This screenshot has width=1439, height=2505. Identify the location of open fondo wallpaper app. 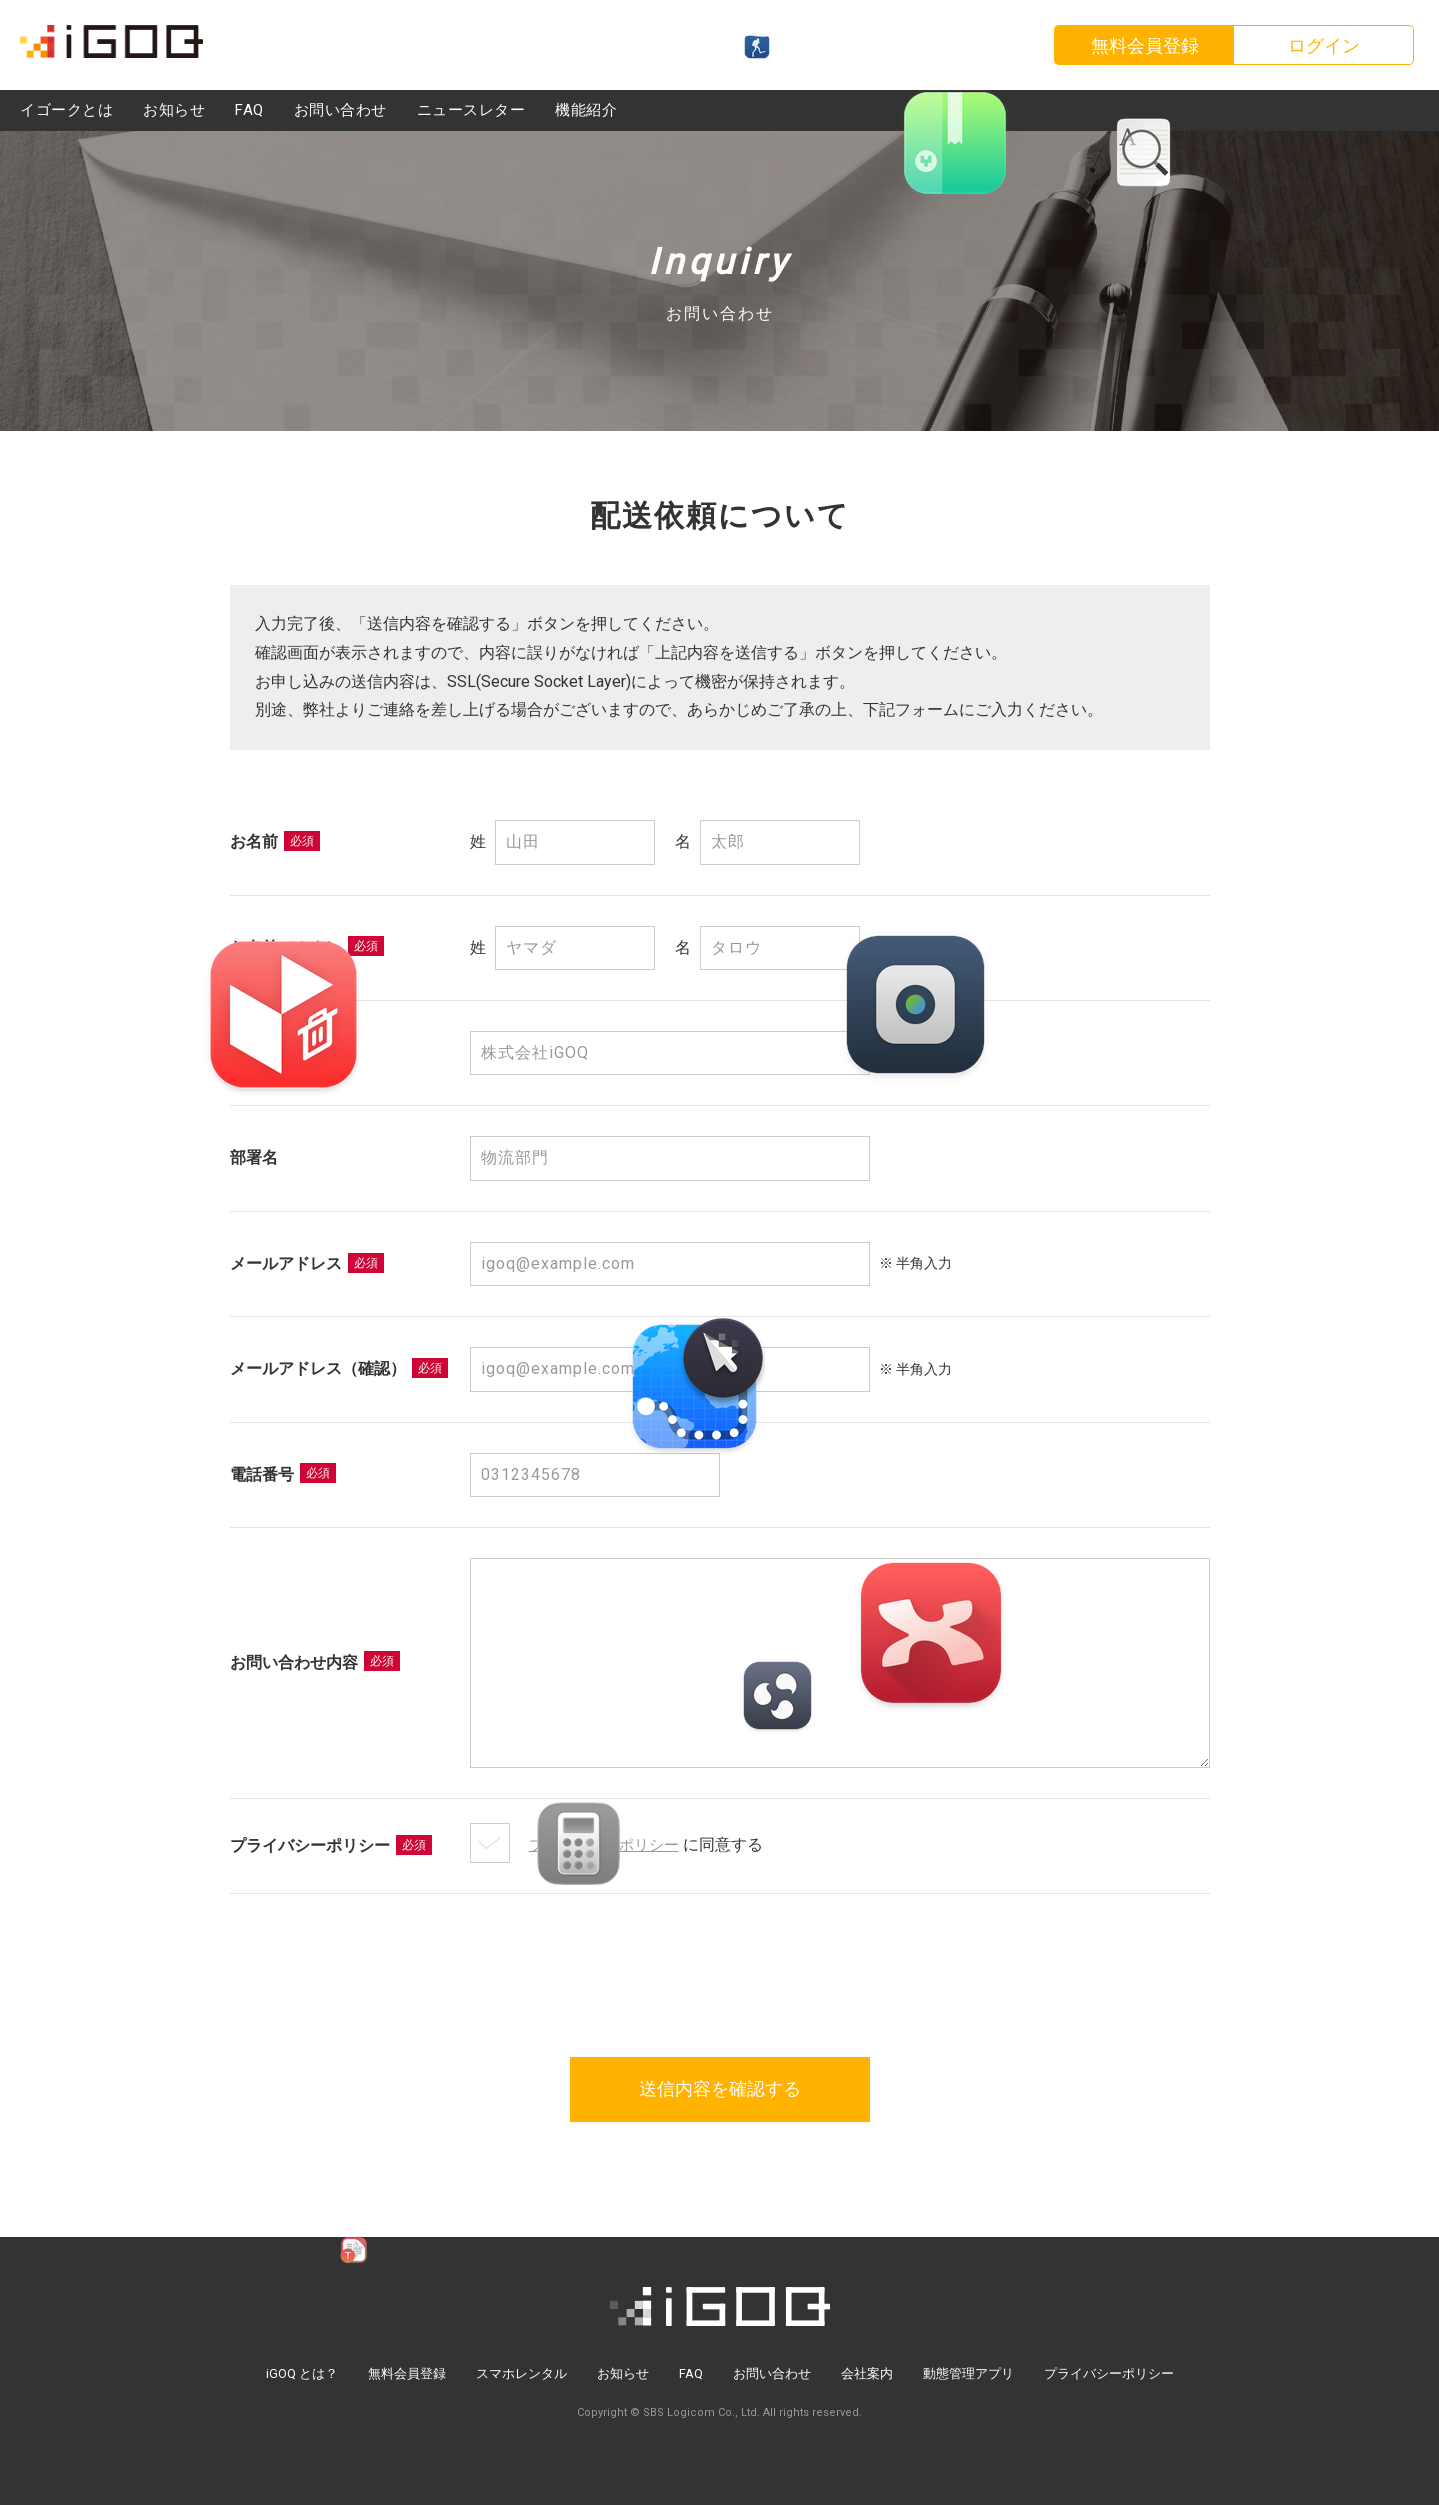
(915, 1004).